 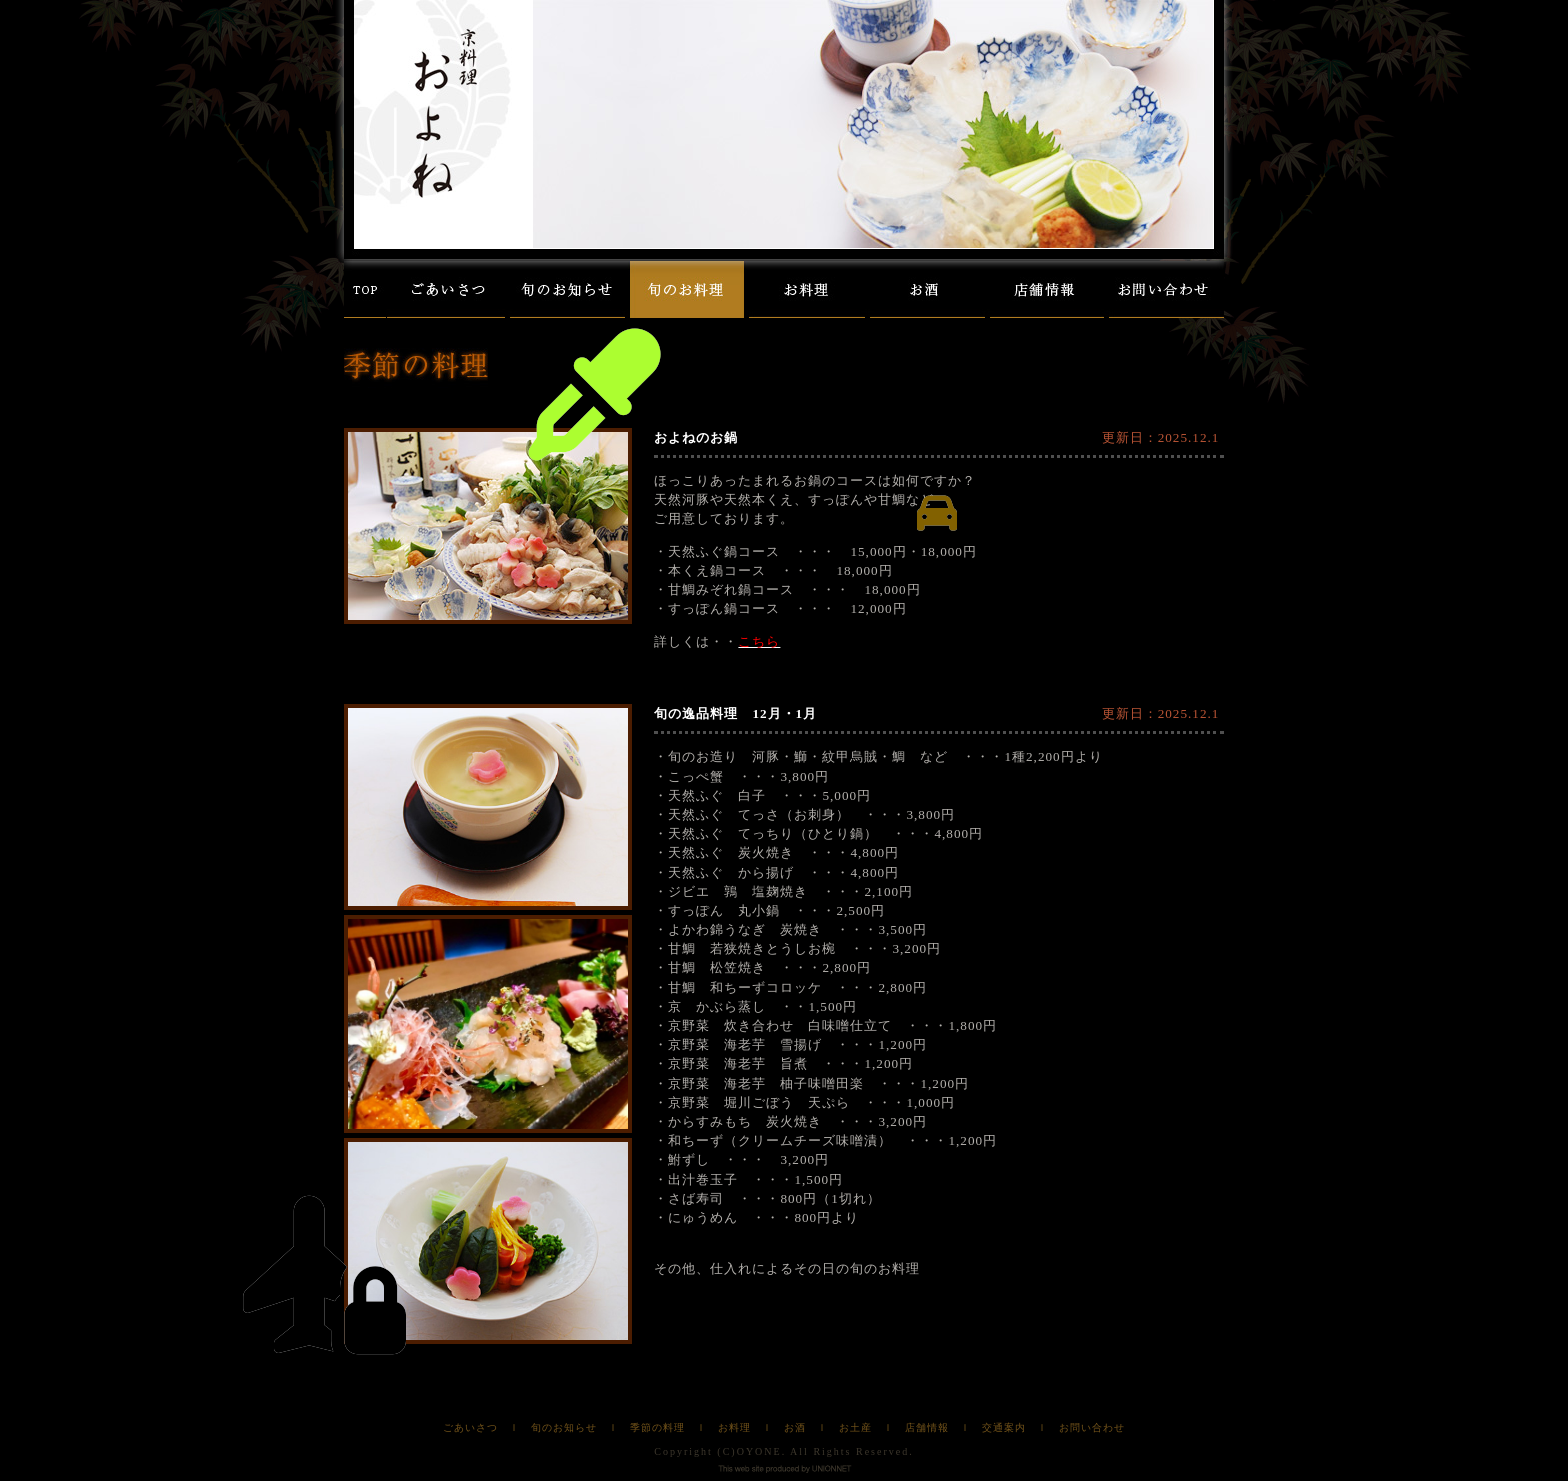 I want to click on access vehicle or driving settings, so click(x=937, y=513).